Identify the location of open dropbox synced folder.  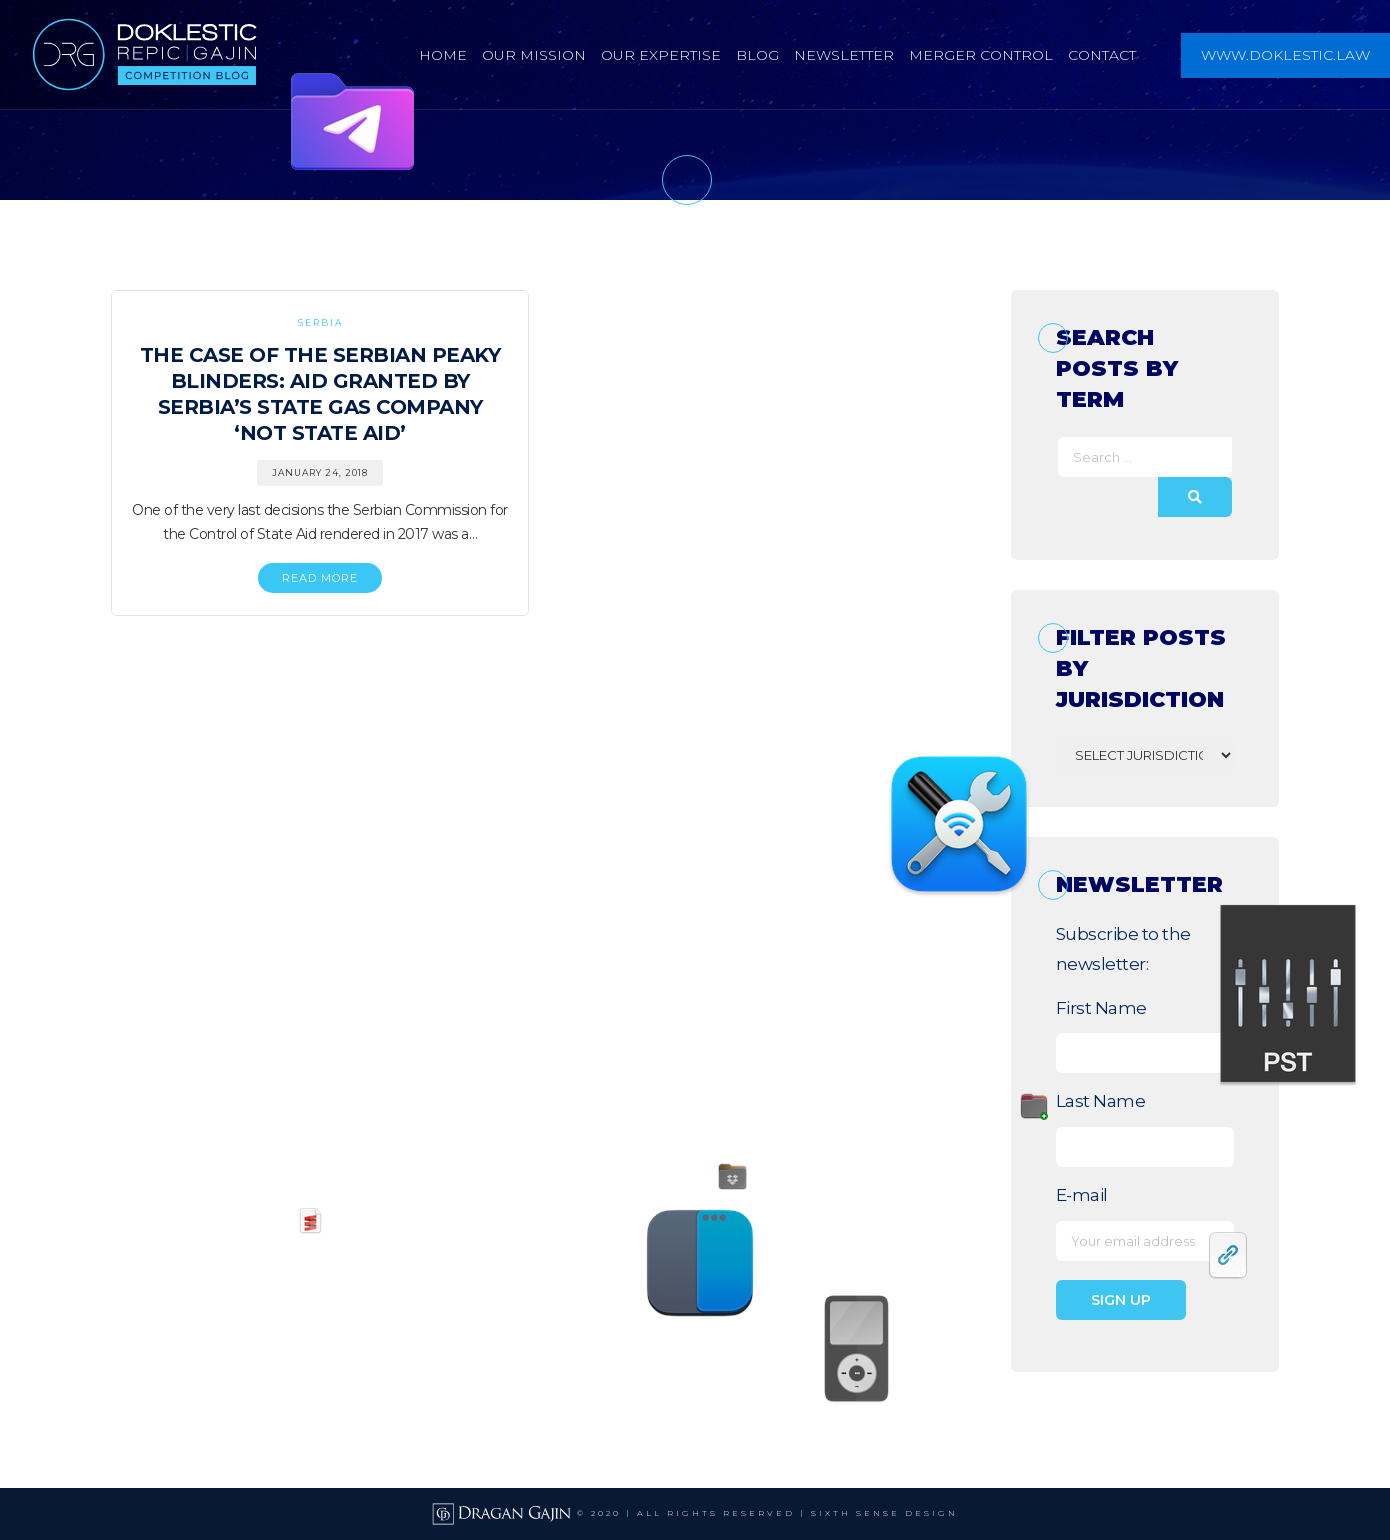
(732, 1176).